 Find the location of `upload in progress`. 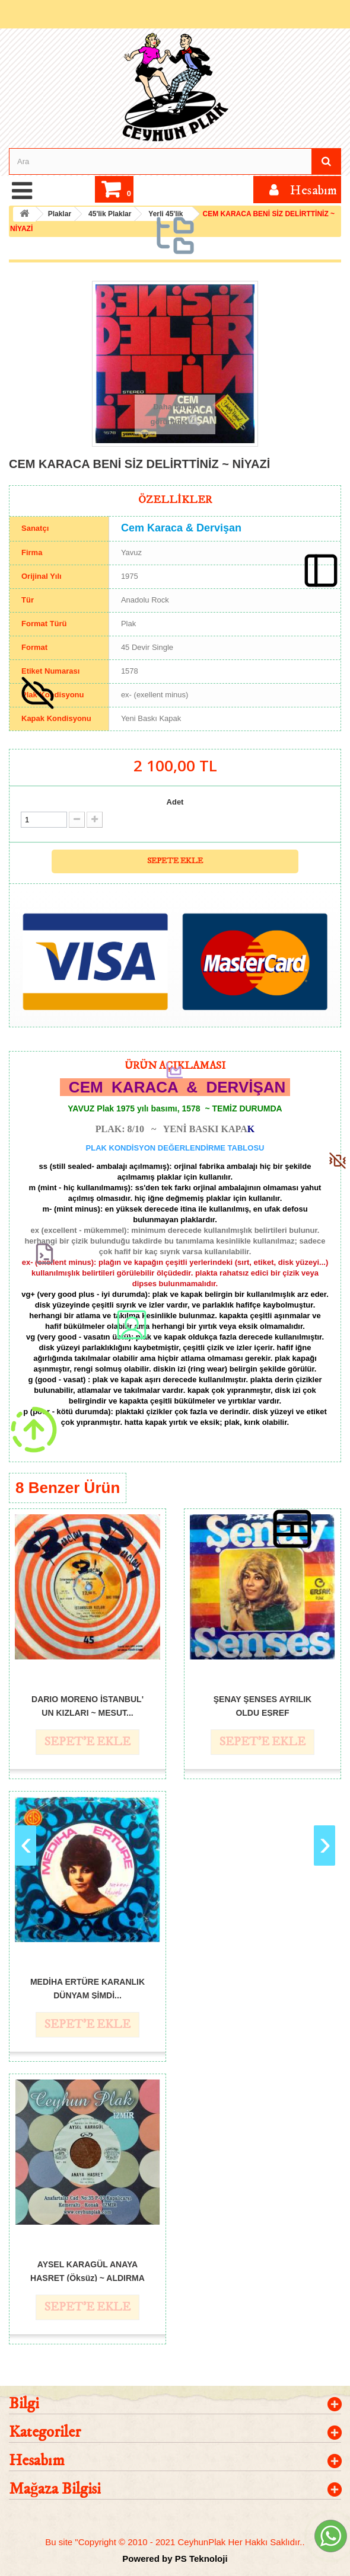

upload in progress is located at coordinates (34, 1430).